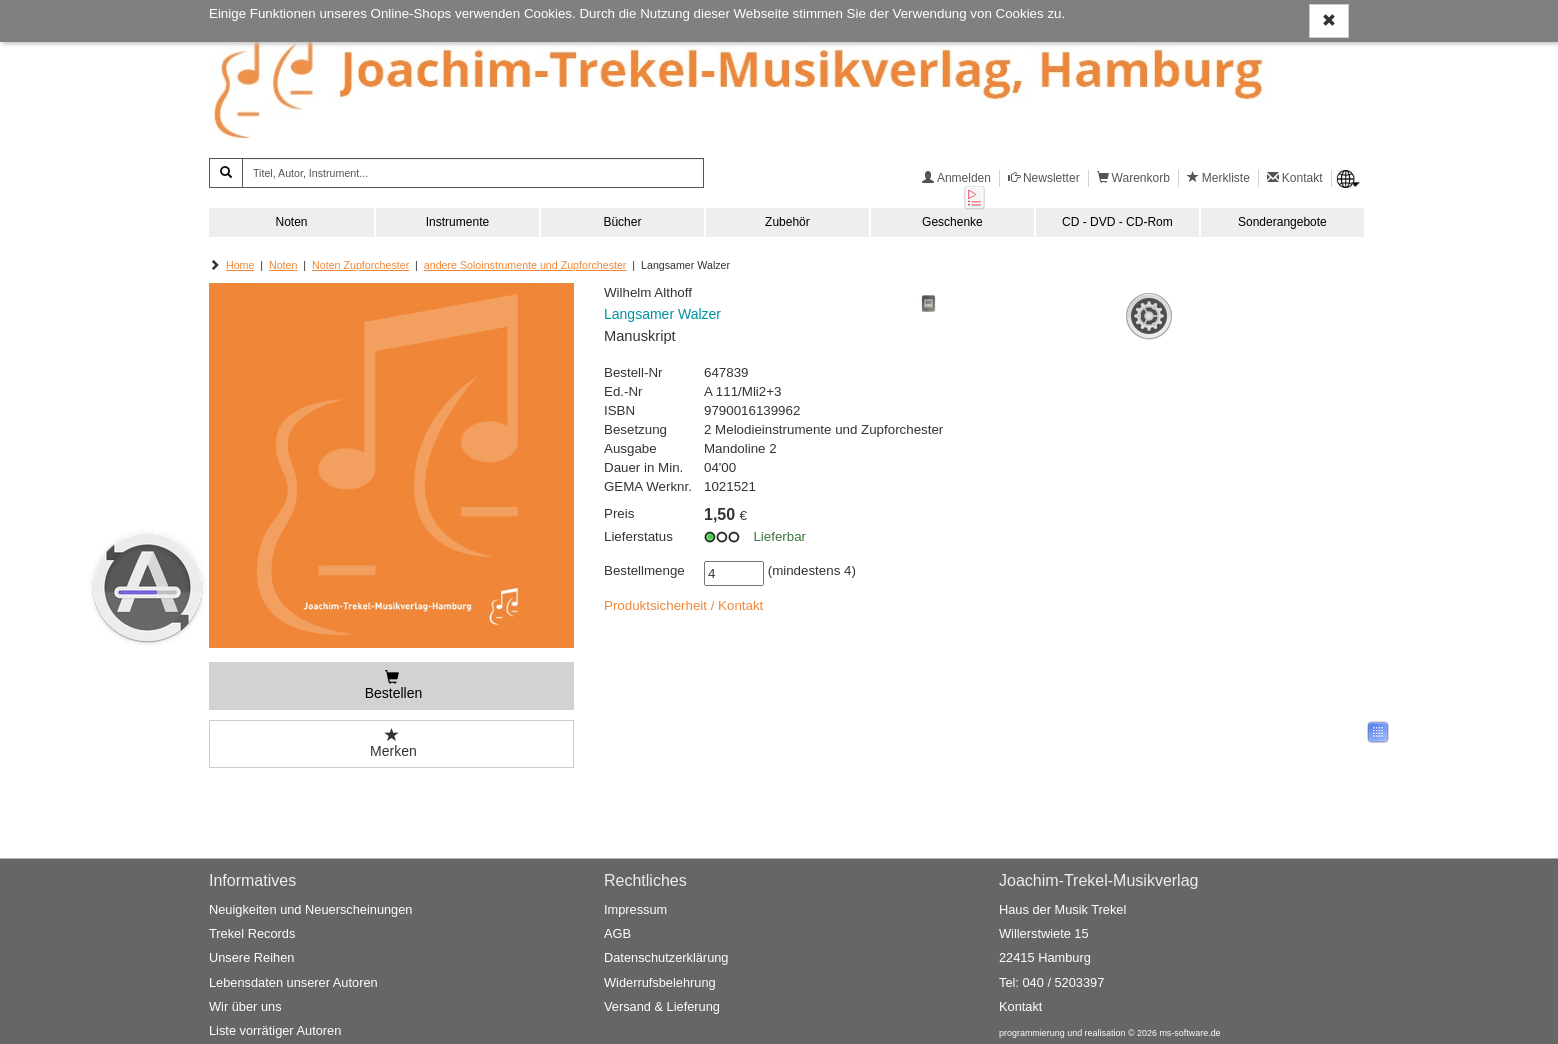  Describe the element at coordinates (928, 303) in the screenshot. I see `n64 game rom file` at that location.